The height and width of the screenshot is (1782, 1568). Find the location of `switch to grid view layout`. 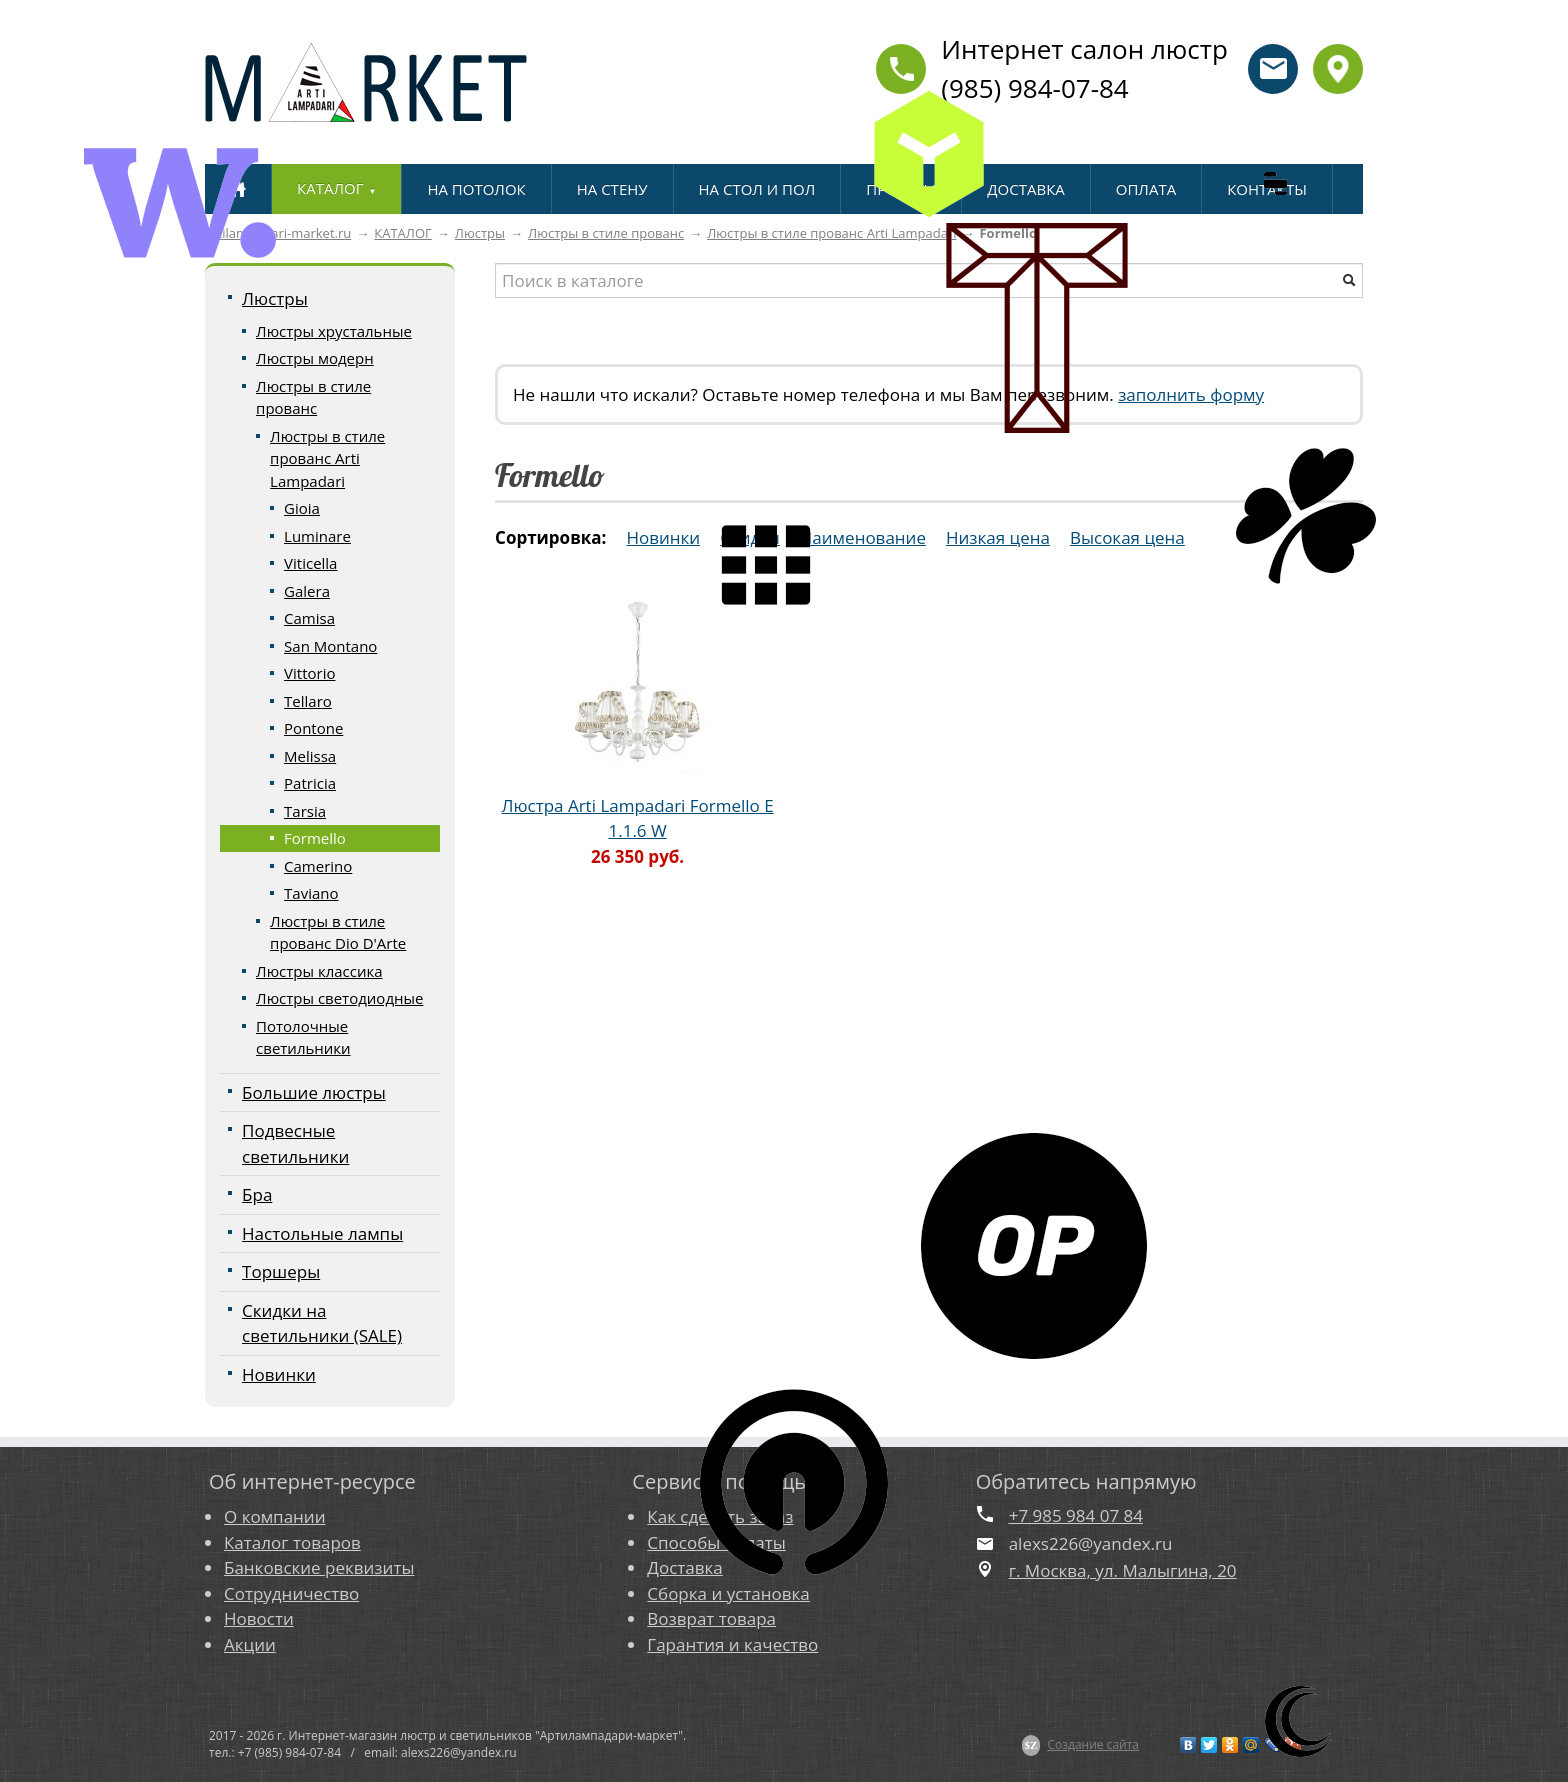

switch to grid view layout is located at coordinates (766, 565).